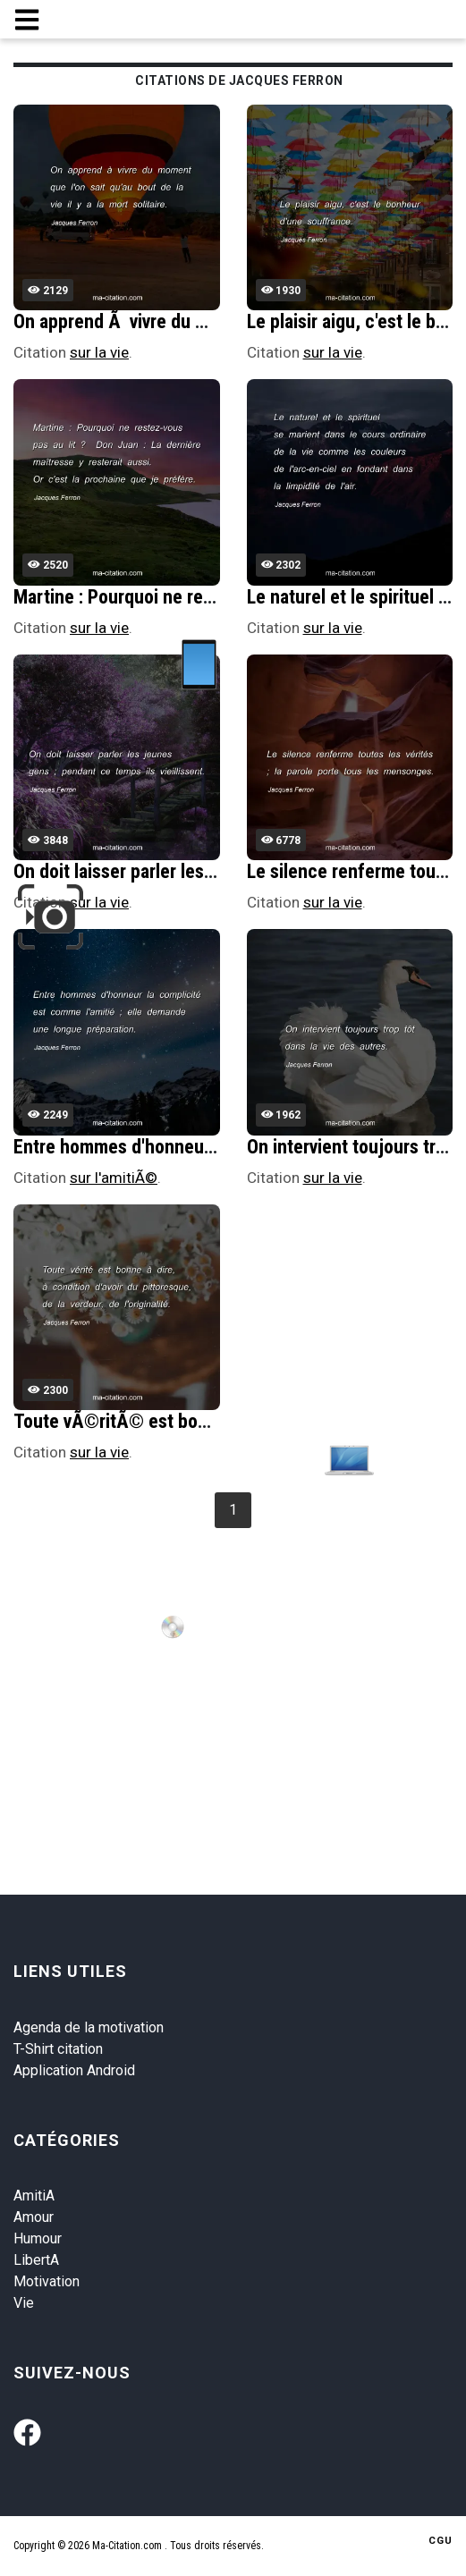 The height and width of the screenshot is (2576, 466). I want to click on represents a macbook pro device in system settings, so click(349, 1458).